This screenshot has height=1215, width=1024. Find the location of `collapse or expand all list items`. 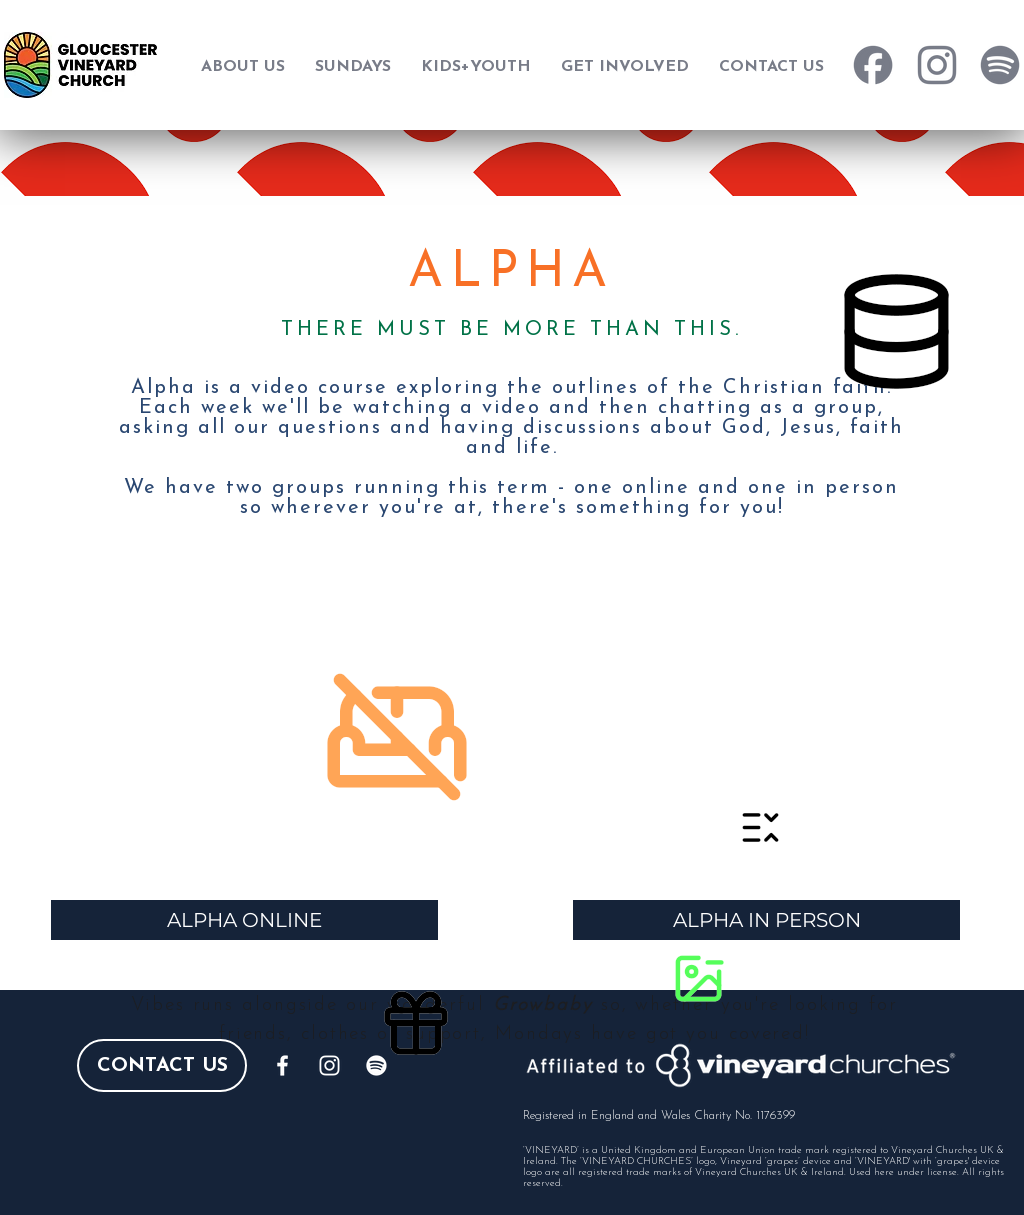

collapse or expand all list items is located at coordinates (760, 827).